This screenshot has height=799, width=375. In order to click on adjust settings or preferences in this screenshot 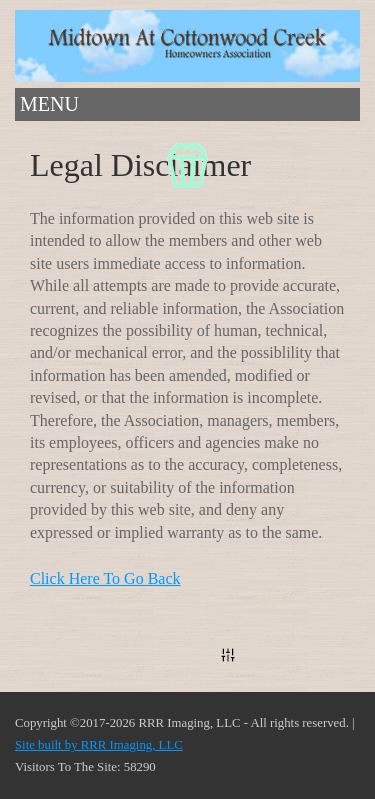, I will do `click(228, 655)`.